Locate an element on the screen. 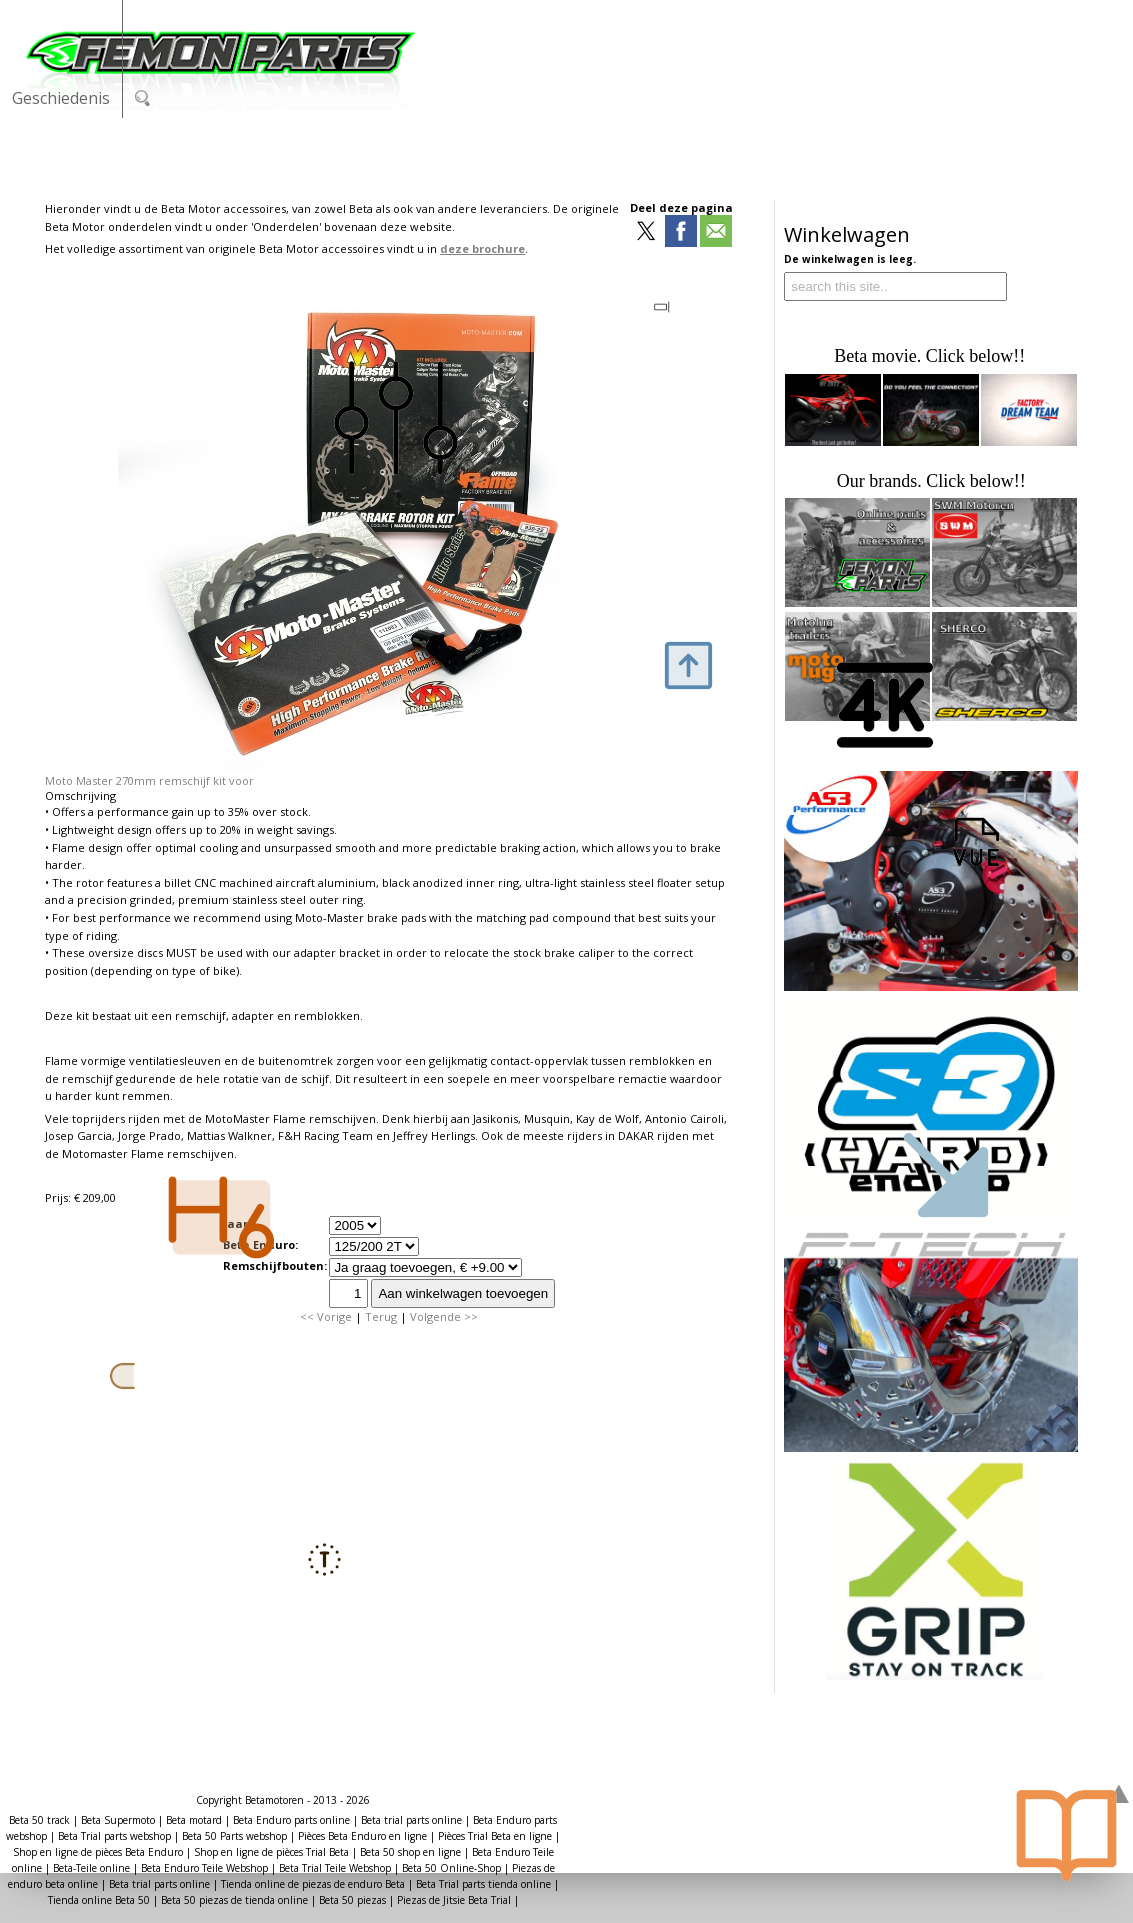  indicates 4K video resolution available is located at coordinates (885, 705).